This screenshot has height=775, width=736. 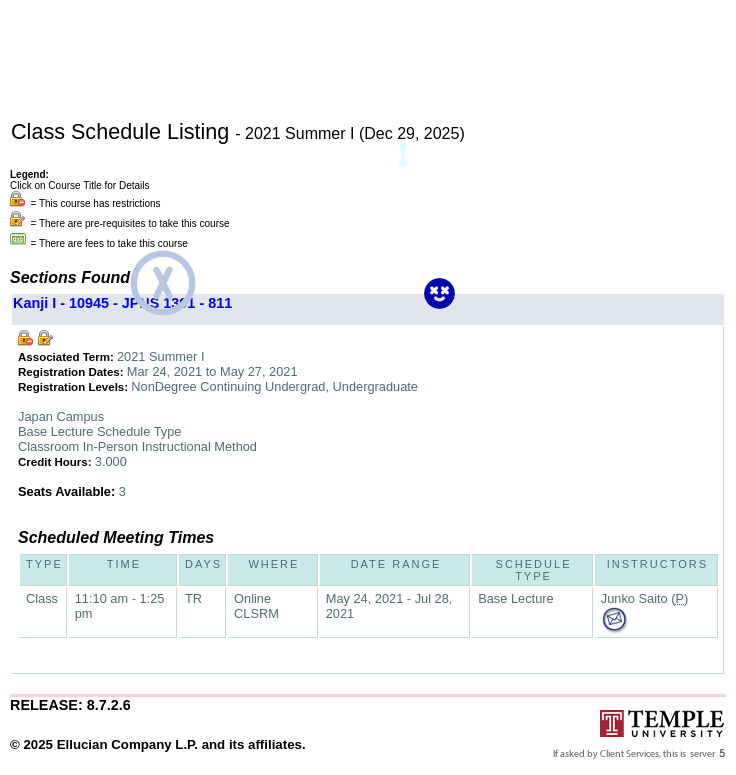 I want to click on close or cancel an action, so click(x=163, y=283).